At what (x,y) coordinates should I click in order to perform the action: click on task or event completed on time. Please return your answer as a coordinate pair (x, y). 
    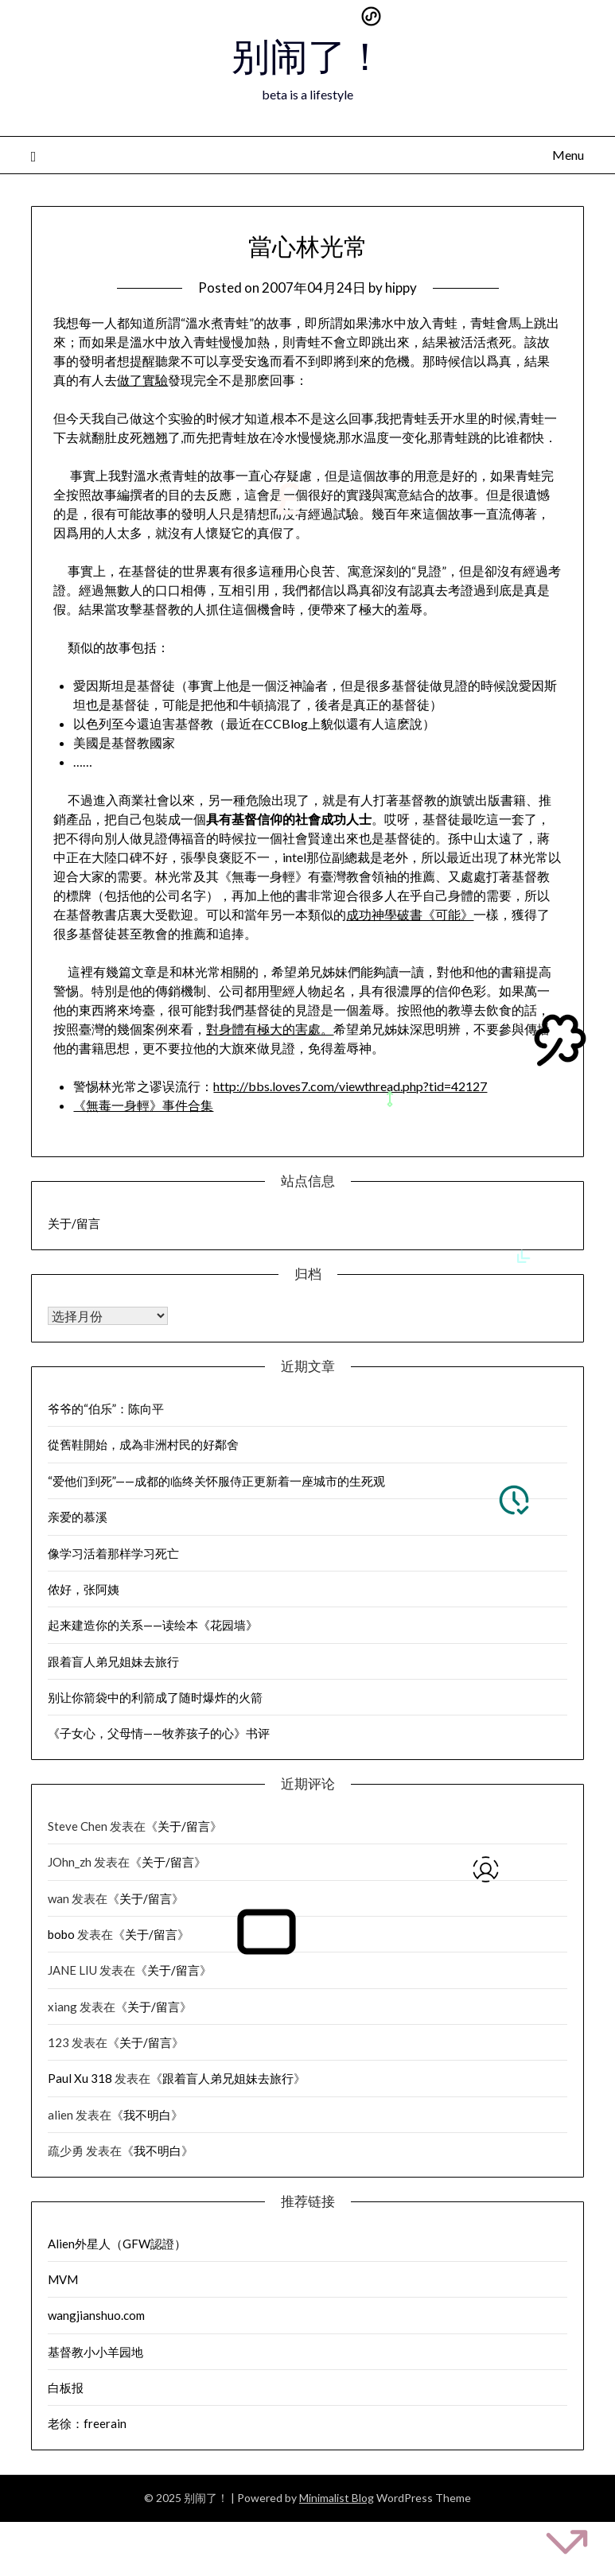
    Looking at the image, I should click on (514, 1500).